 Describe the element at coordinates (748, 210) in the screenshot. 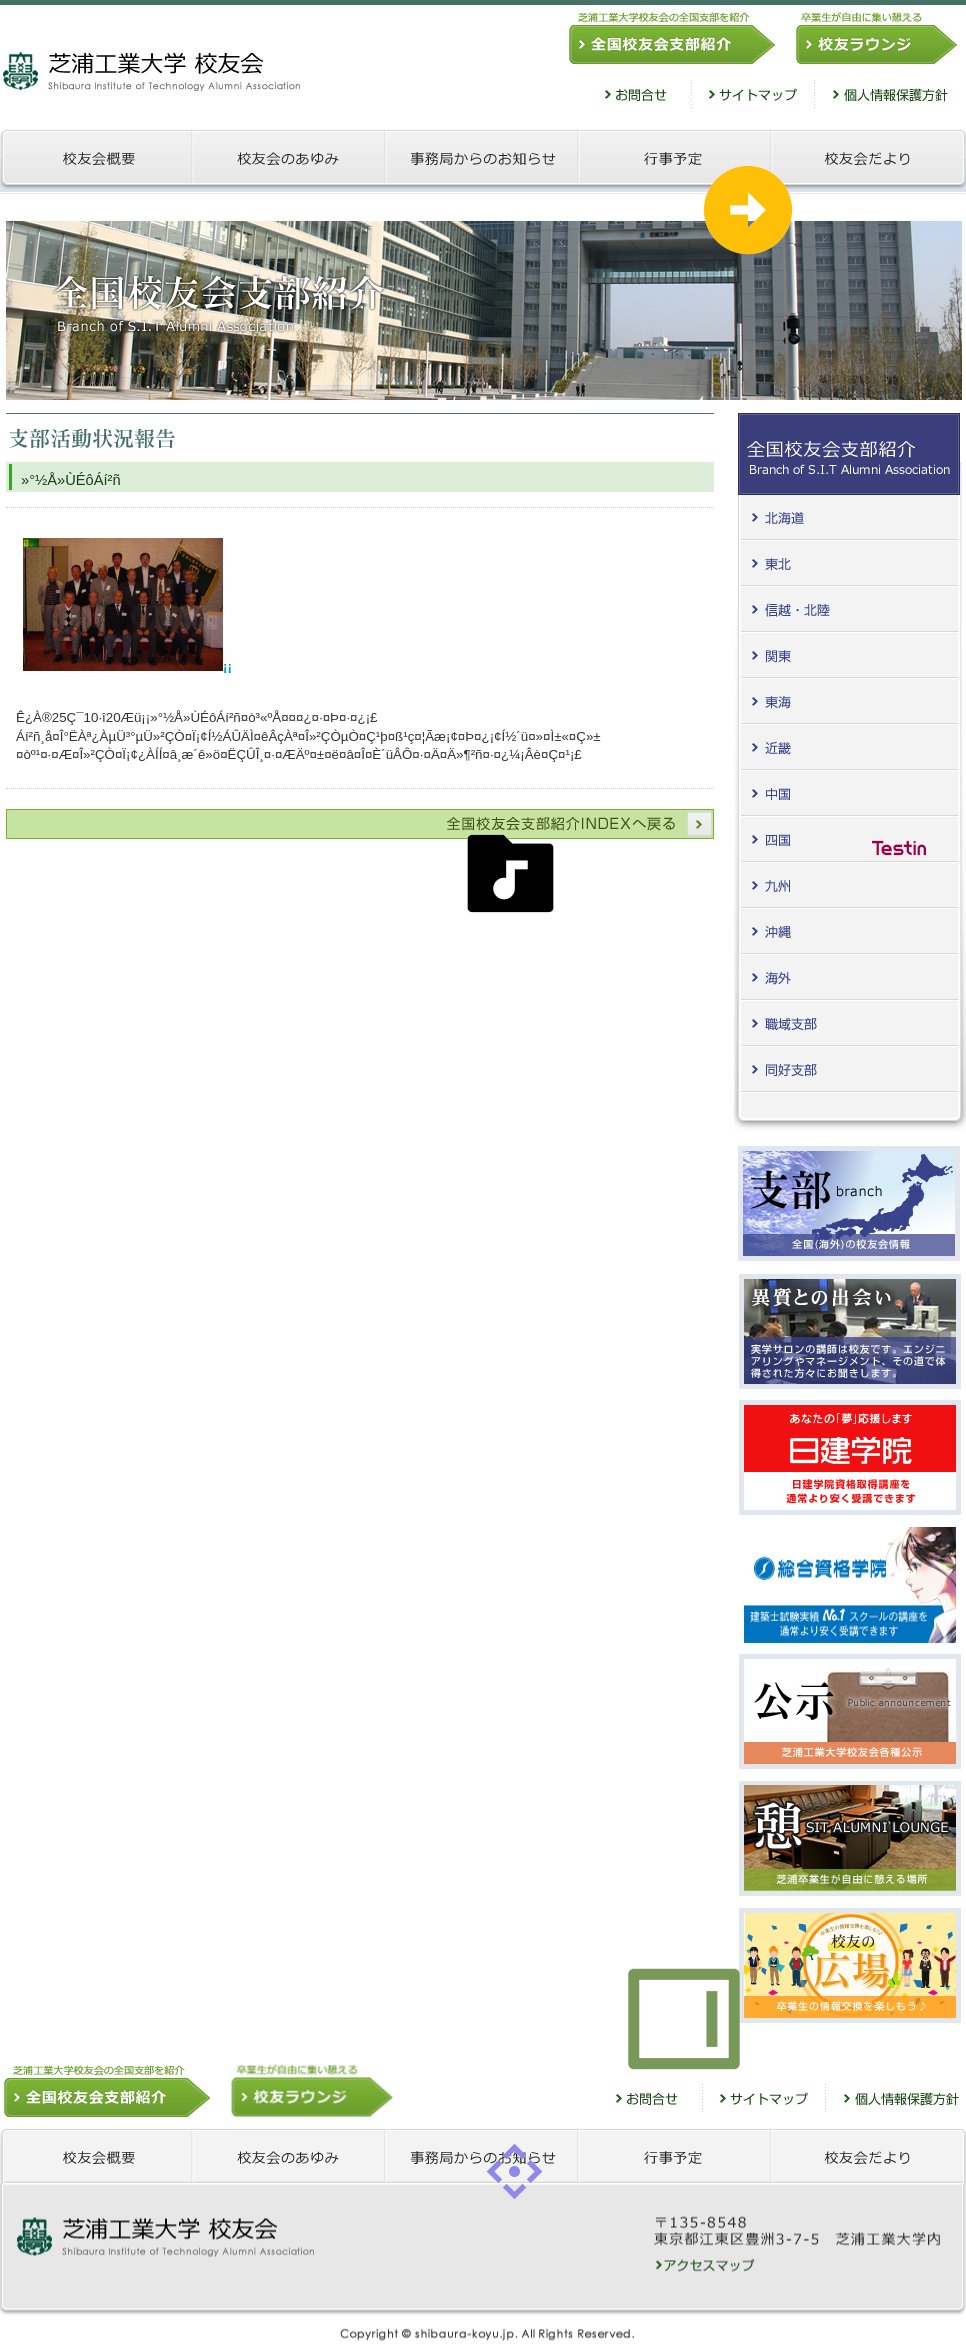

I see `proceed to the next step` at that location.